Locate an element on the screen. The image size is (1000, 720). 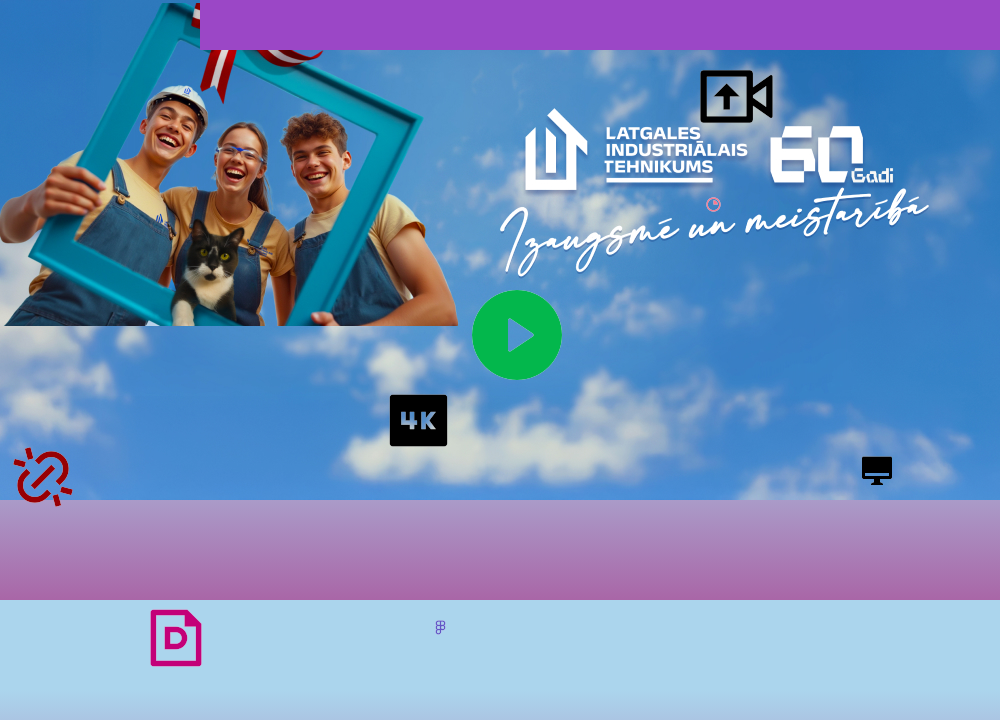
open figma design app is located at coordinates (440, 627).